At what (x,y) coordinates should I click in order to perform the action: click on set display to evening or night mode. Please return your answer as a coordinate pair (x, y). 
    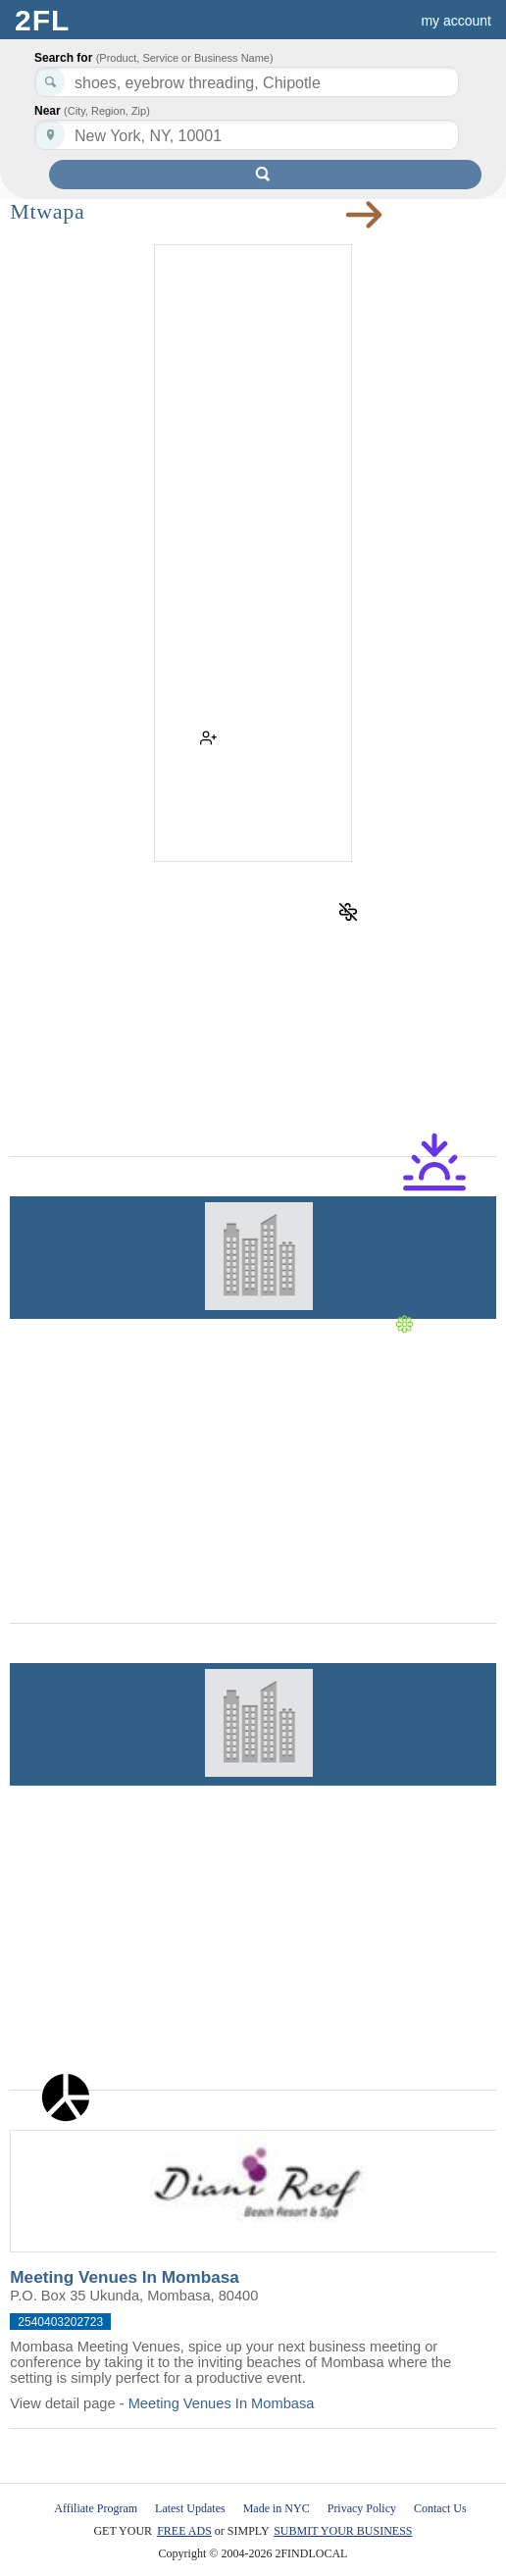
    Looking at the image, I should click on (434, 1162).